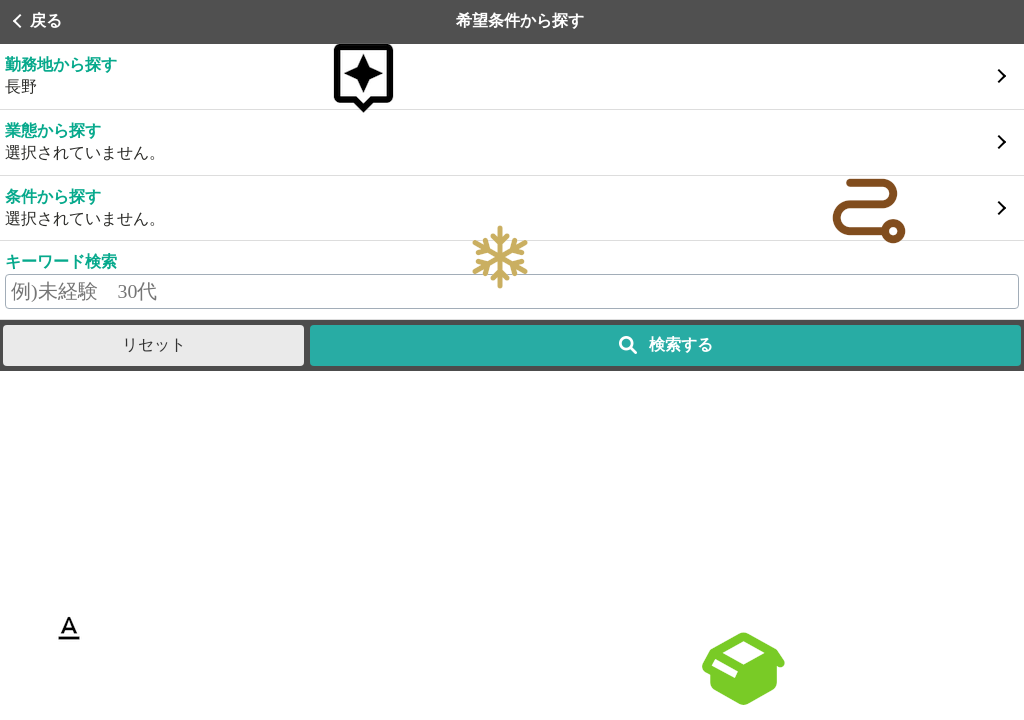 The image size is (1024, 720). Describe the element at coordinates (500, 257) in the screenshot. I see `indicates cold or freezing temperature setting` at that location.